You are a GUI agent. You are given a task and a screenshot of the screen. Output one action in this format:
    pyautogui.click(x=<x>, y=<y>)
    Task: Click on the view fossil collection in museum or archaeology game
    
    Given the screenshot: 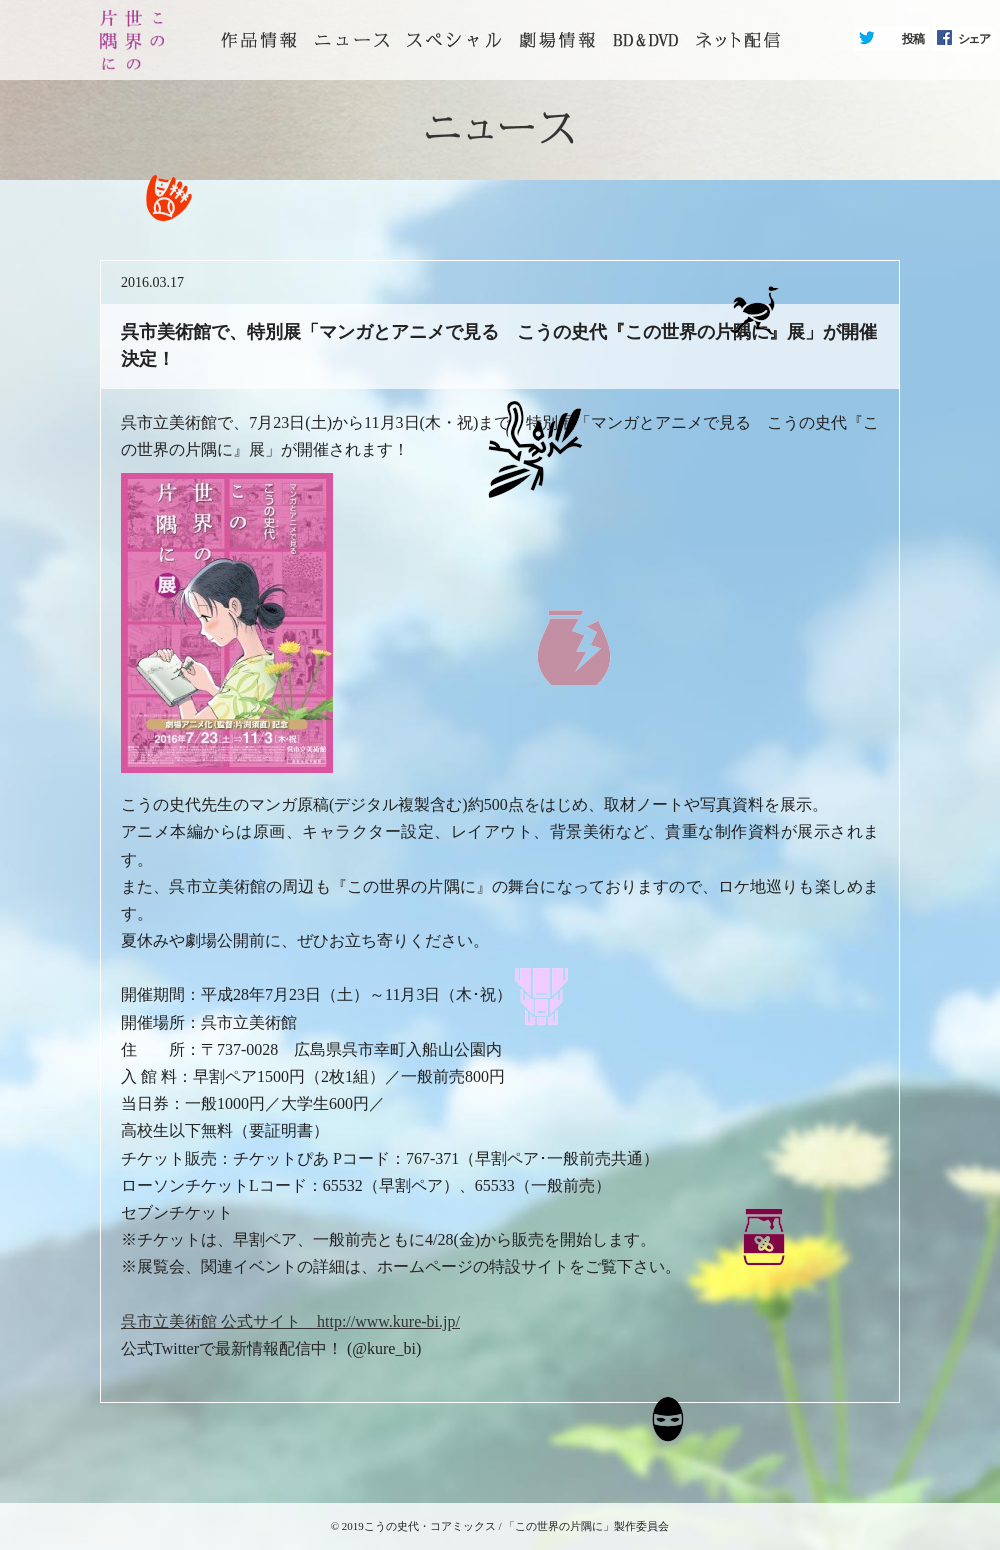 What is the action you would take?
    pyautogui.click(x=535, y=450)
    